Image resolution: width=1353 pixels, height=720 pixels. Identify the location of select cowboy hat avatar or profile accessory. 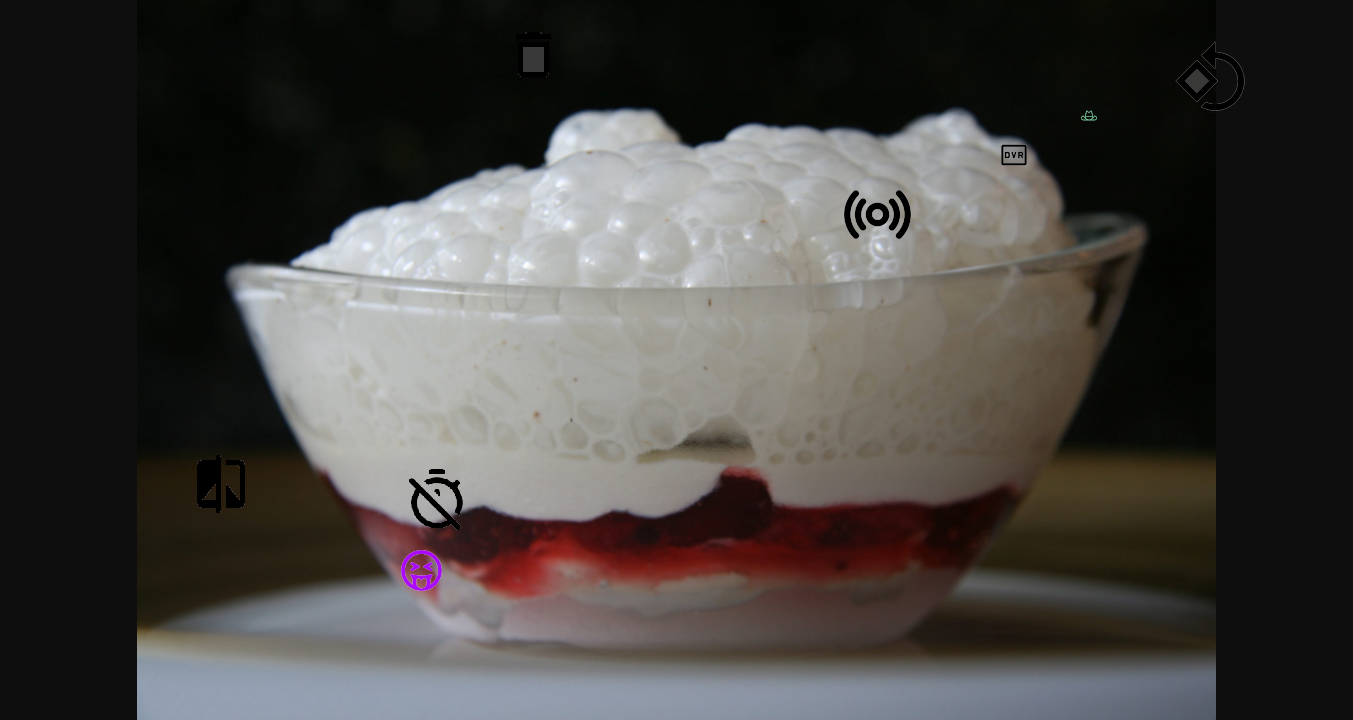
(1089, 116).